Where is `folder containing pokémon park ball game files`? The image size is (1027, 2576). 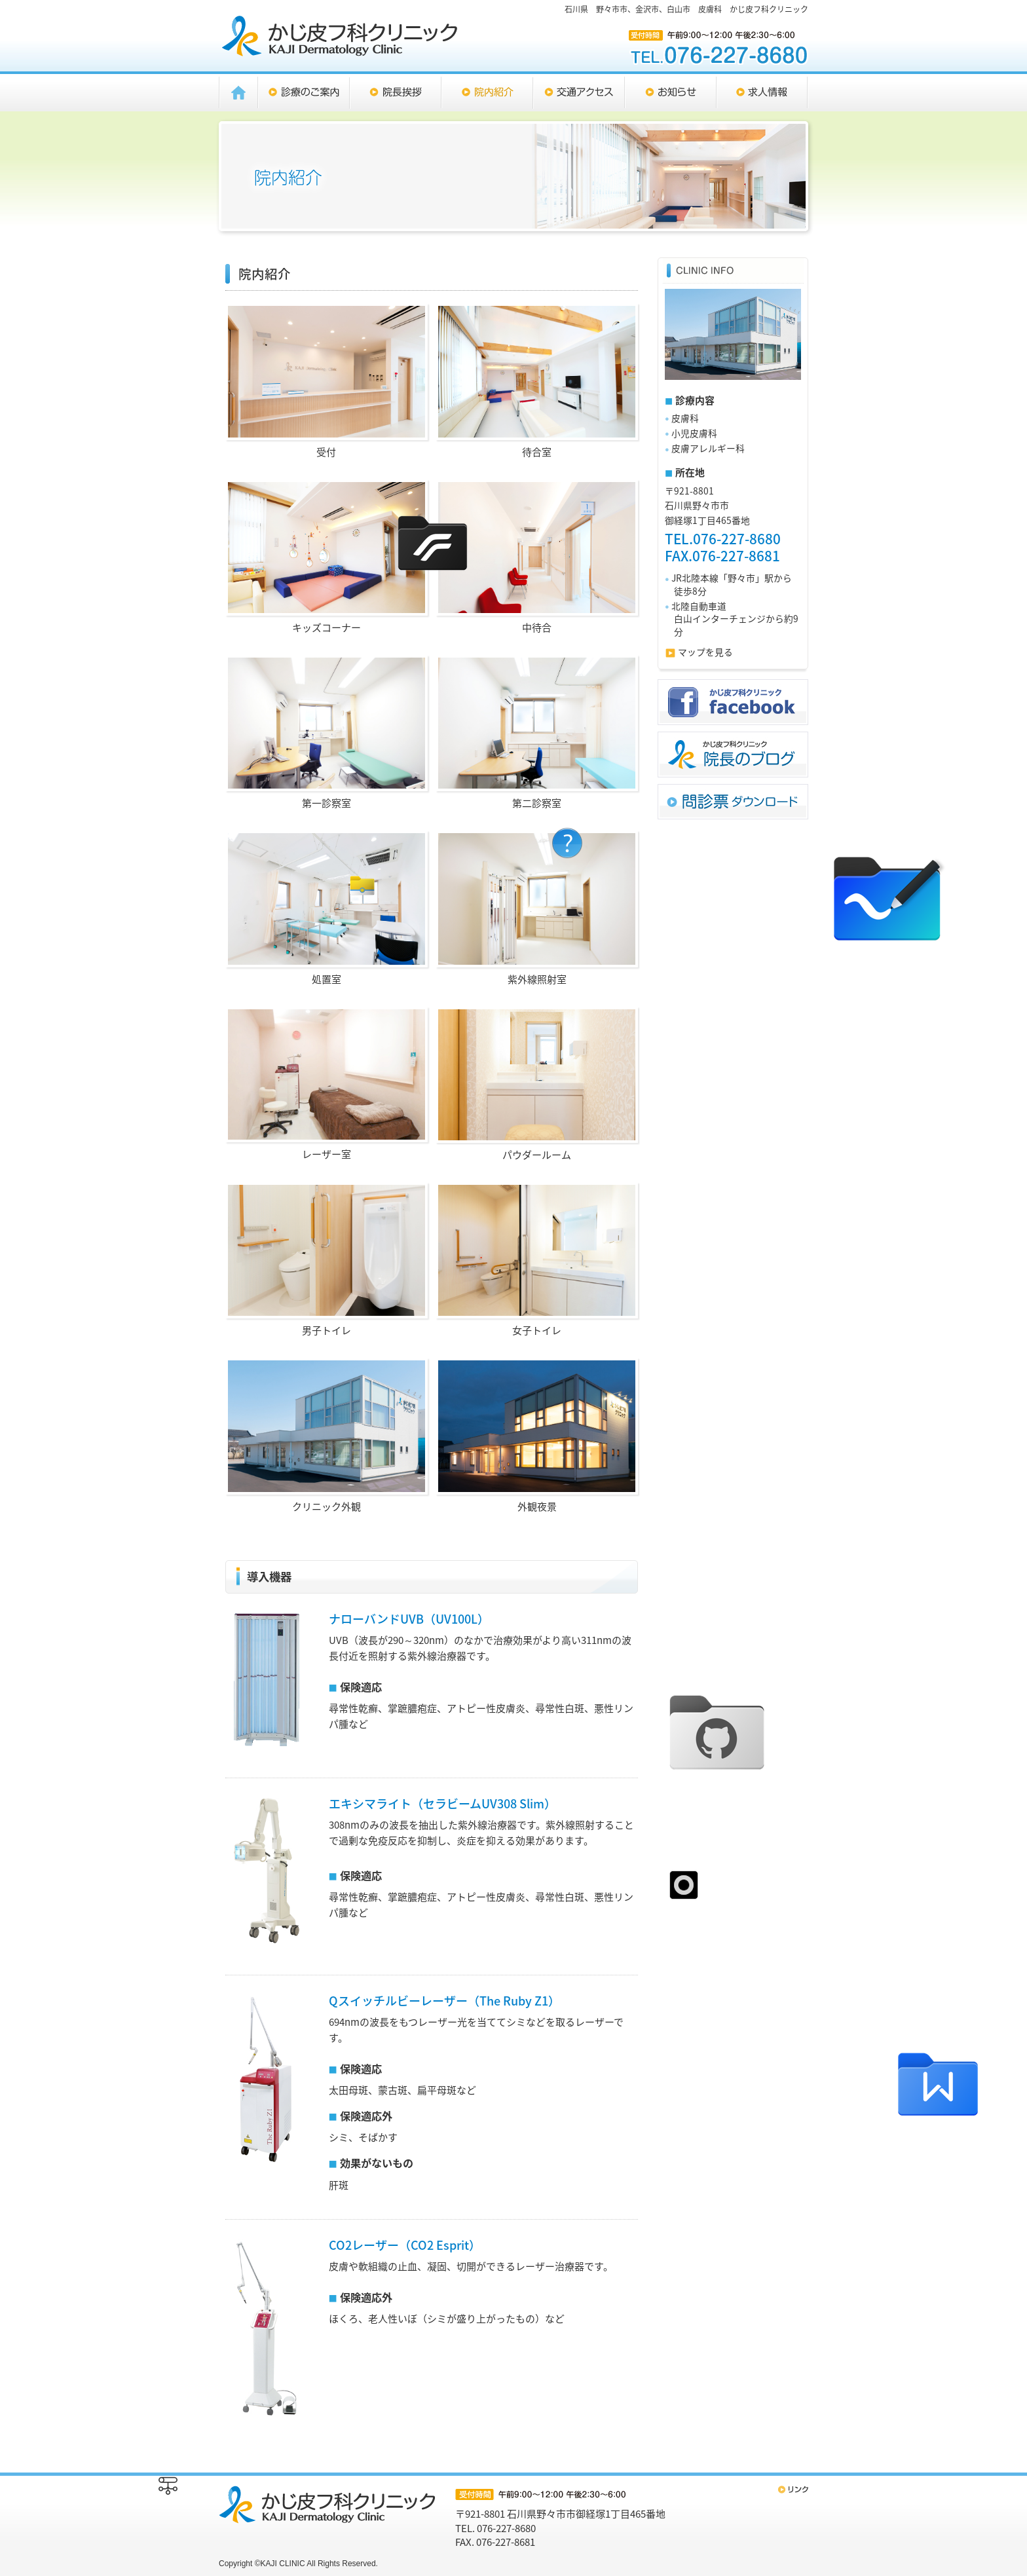
folder containing pokémon park ball game files is located at coordinates (362, 886).